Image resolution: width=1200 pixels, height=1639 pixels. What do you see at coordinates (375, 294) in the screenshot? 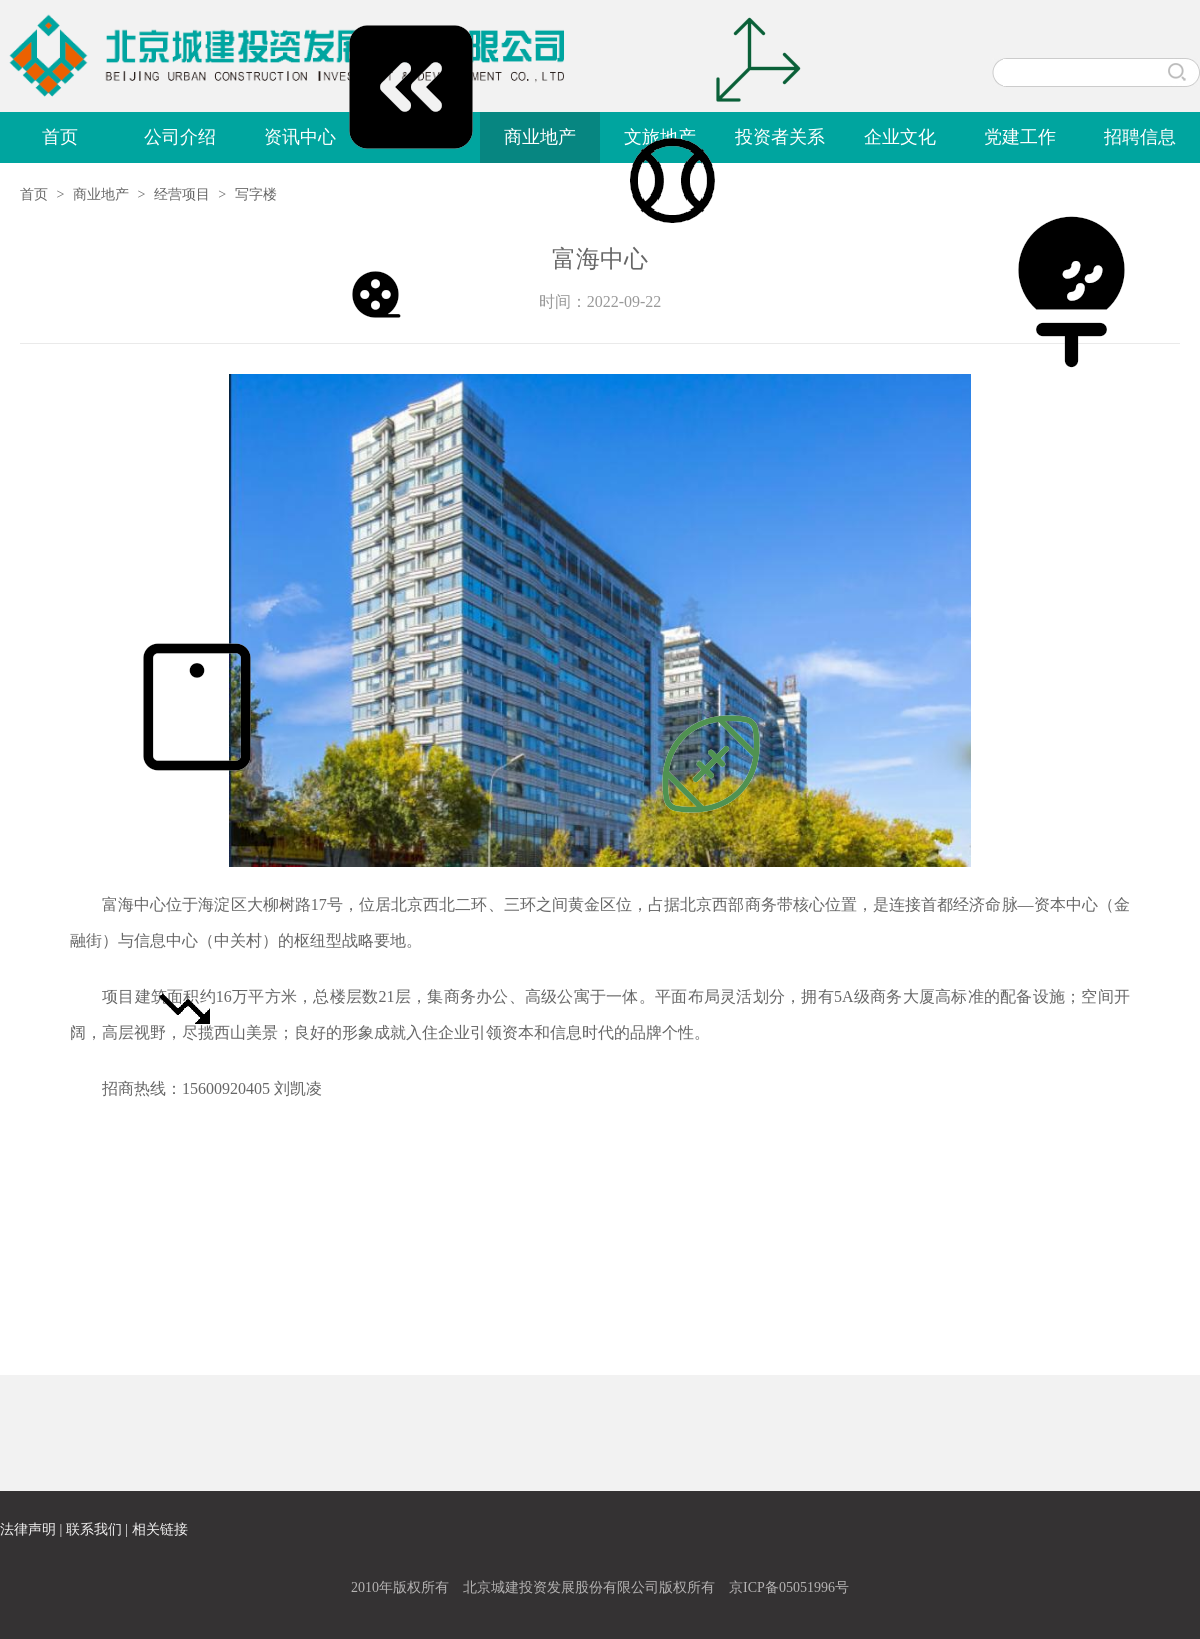
I see `access video or movie content` at bounding box center [375, 294].